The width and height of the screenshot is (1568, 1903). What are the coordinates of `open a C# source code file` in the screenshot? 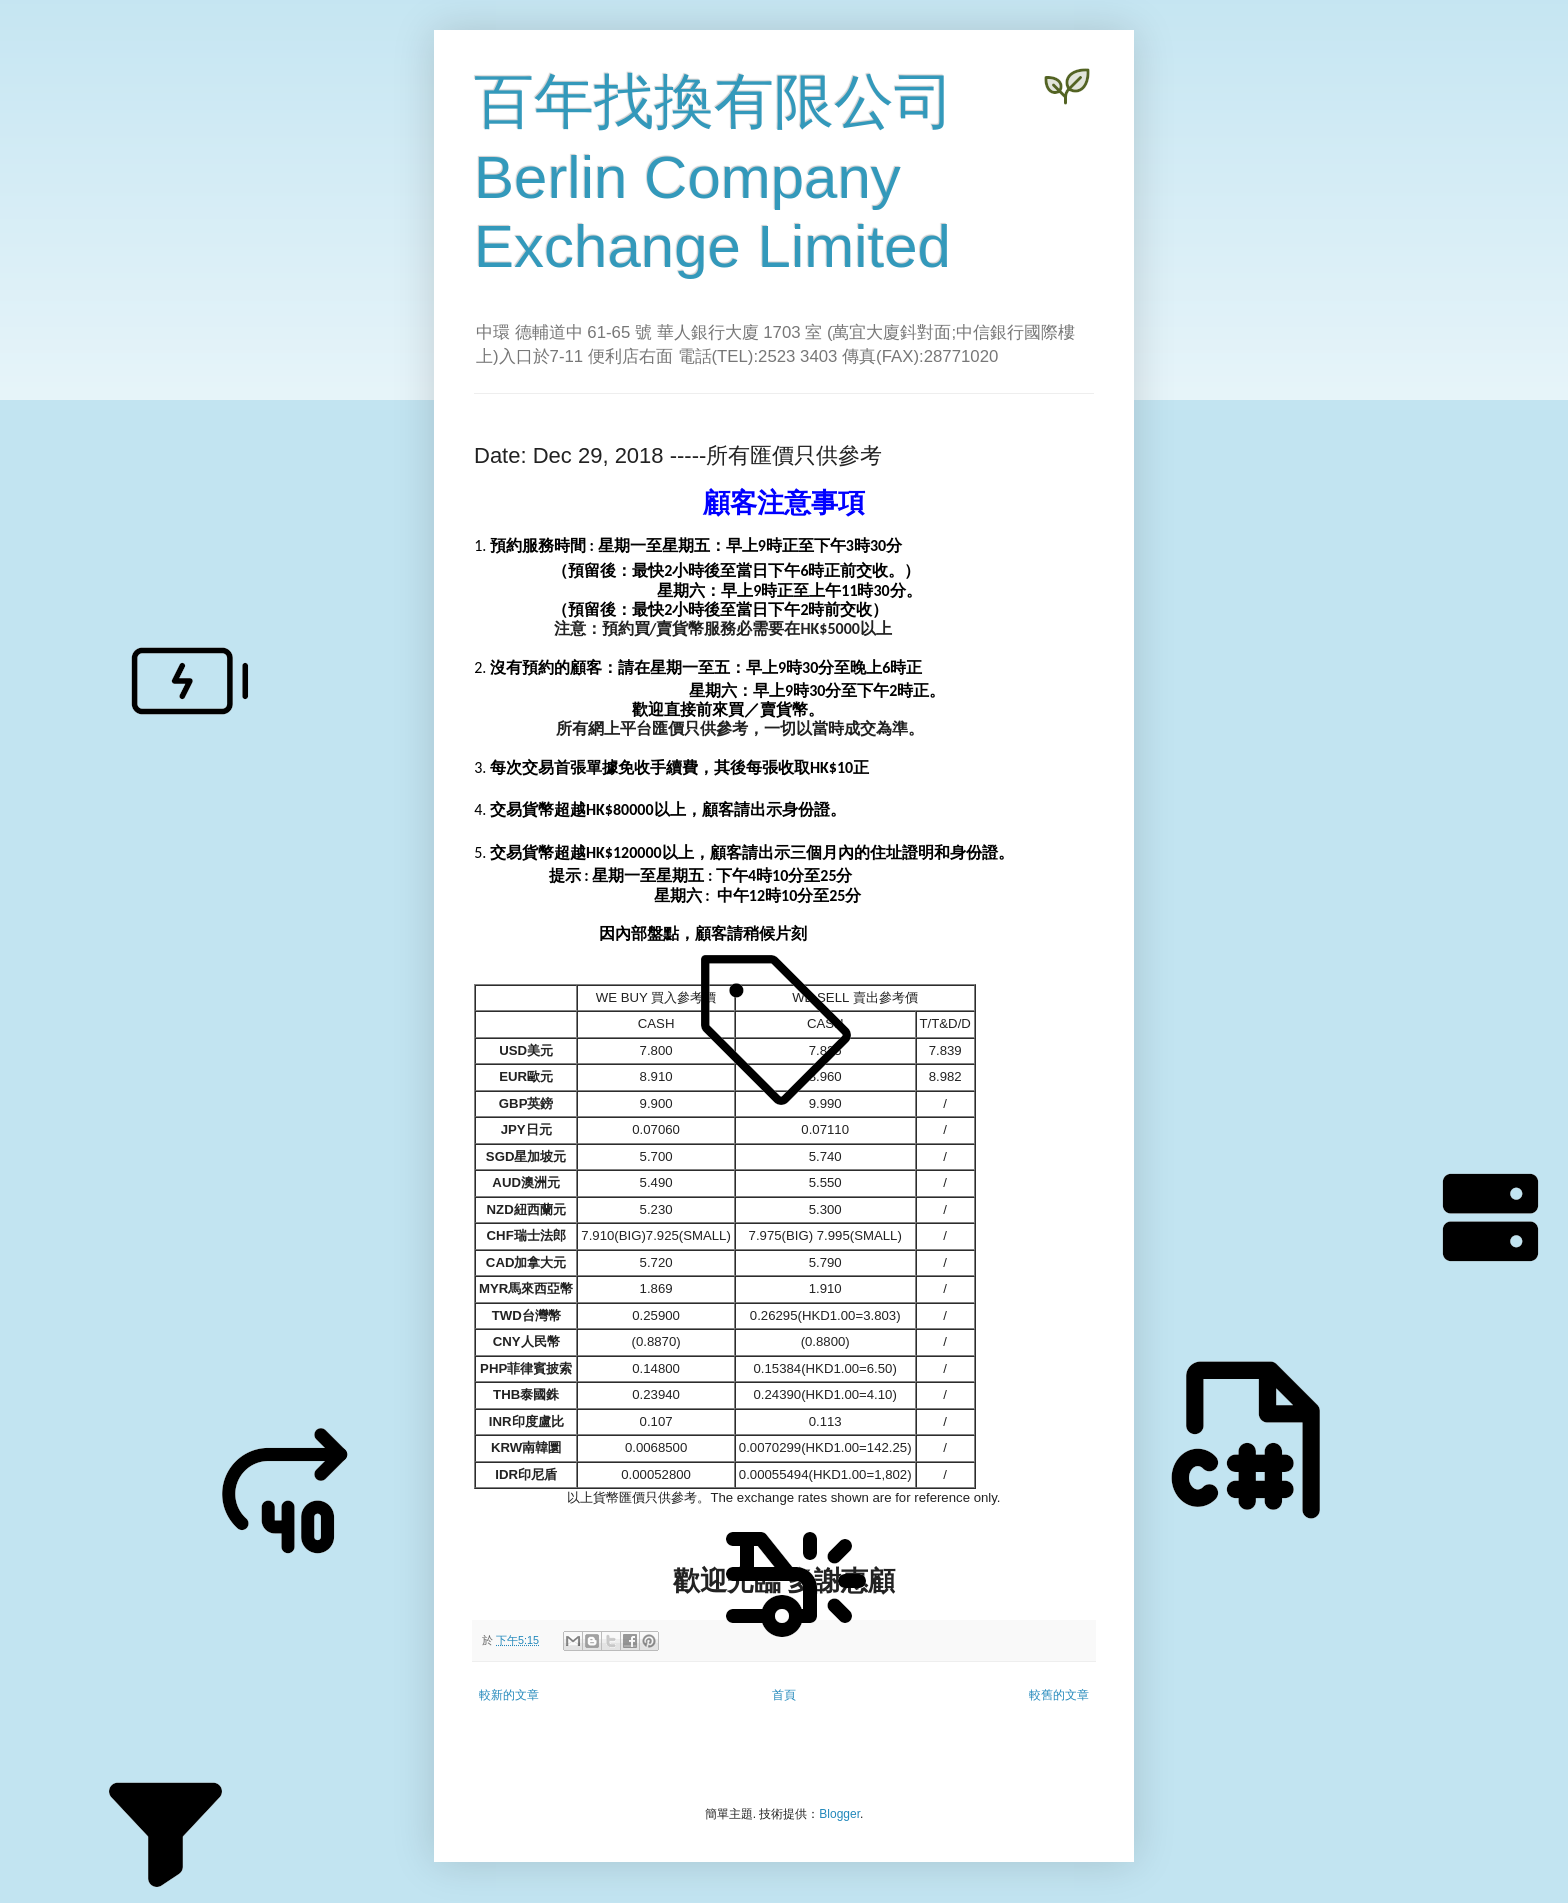 It's located at (1253, 1440).